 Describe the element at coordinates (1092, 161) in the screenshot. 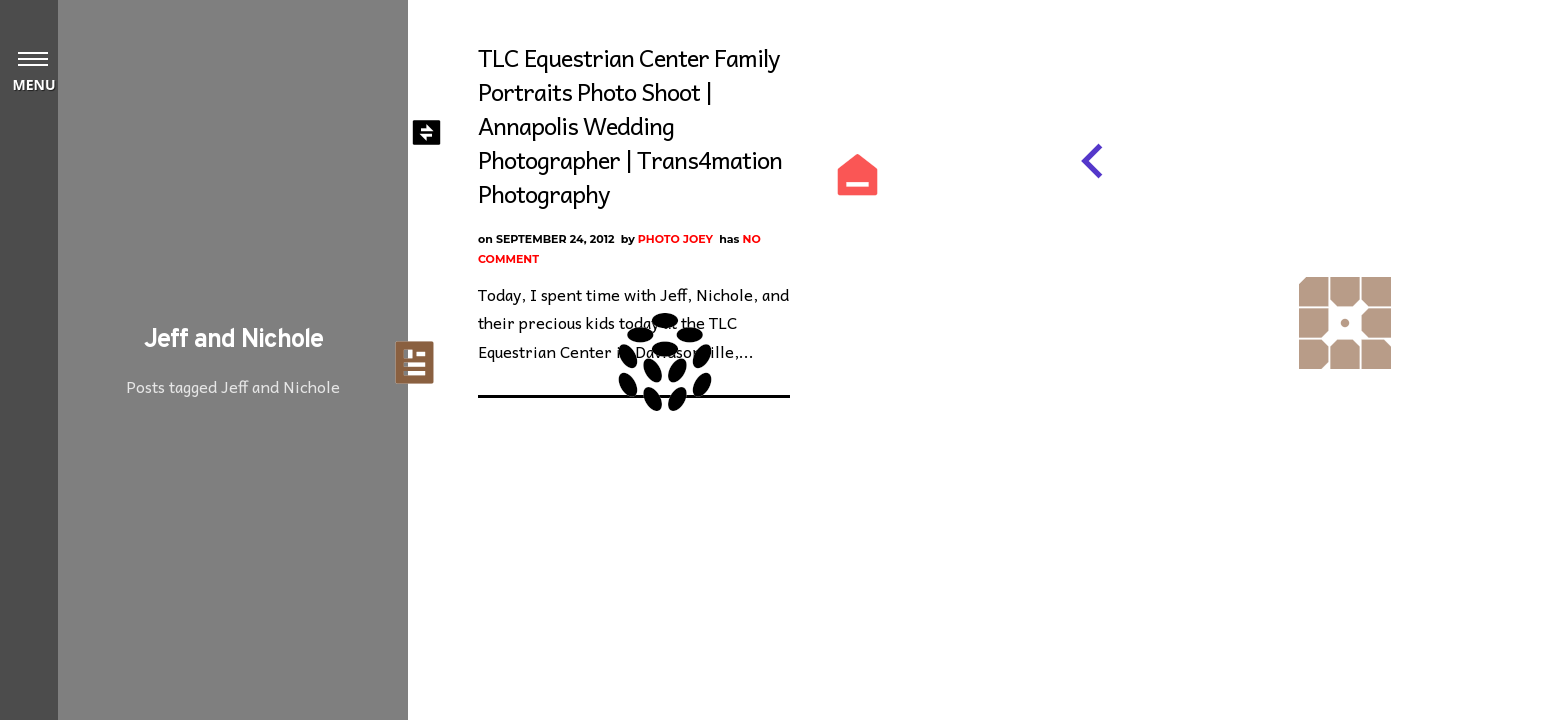

I see `go back to the previous screen` at that location.